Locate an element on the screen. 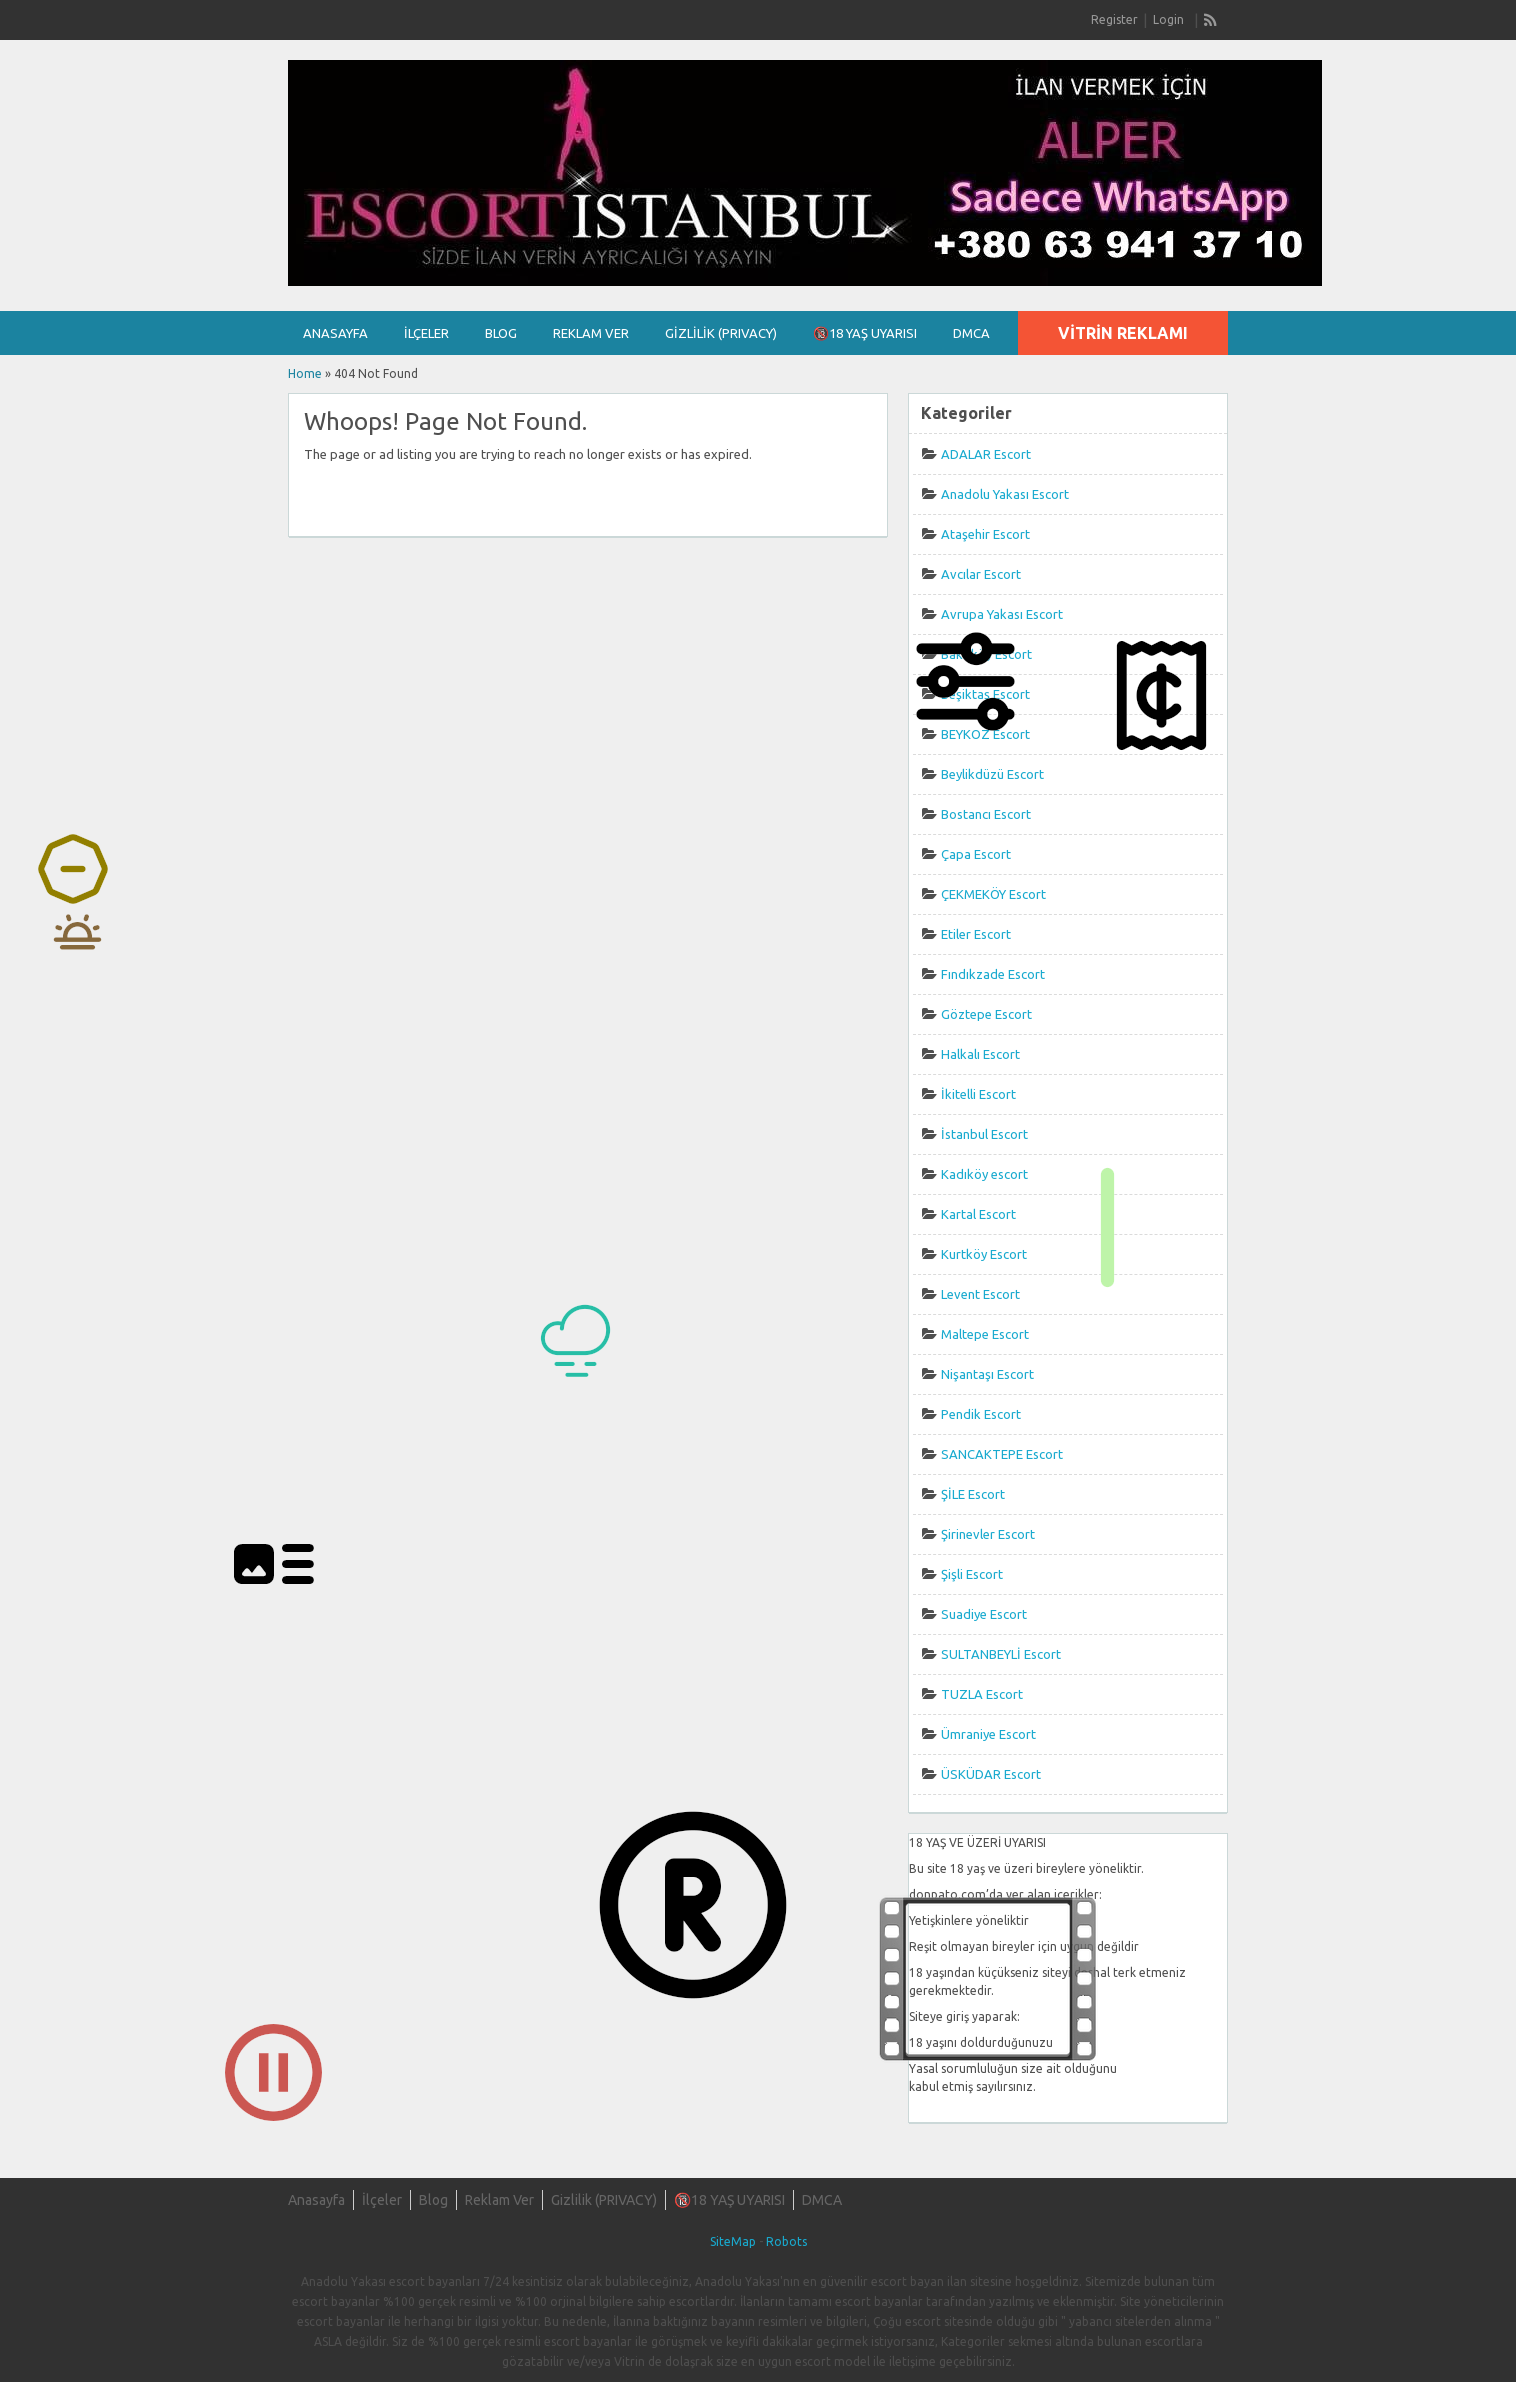  indicates information or help tooltip is located at coordinates (1107, 1227).